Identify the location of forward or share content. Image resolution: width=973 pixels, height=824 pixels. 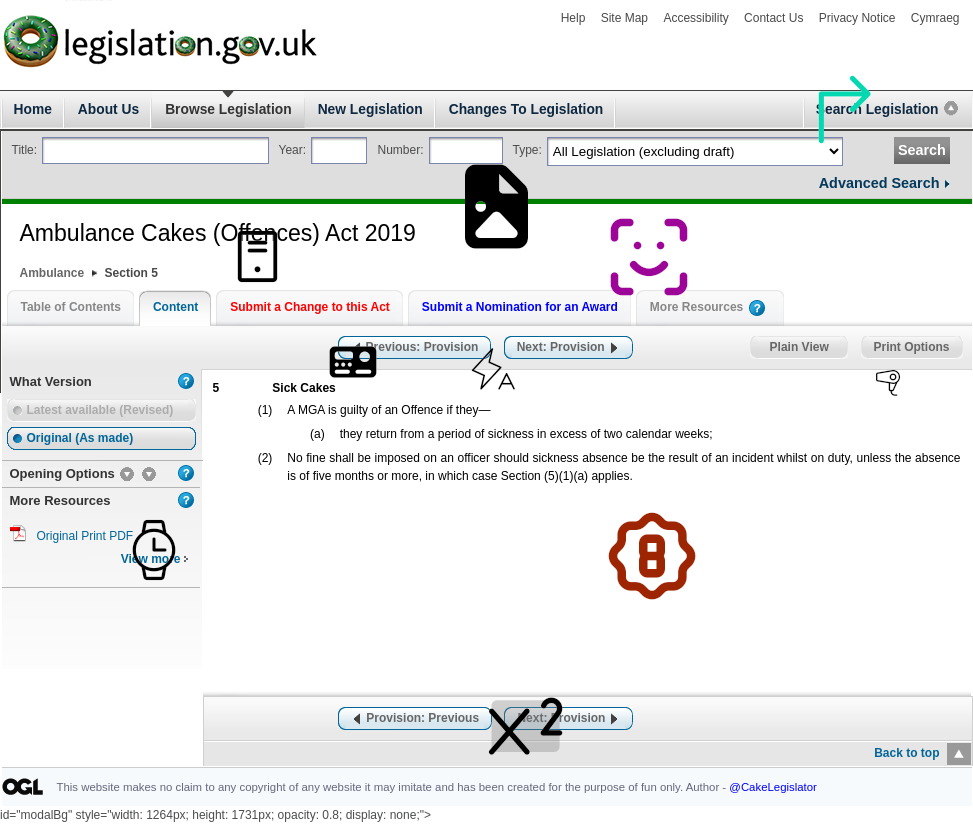
(839, 109).